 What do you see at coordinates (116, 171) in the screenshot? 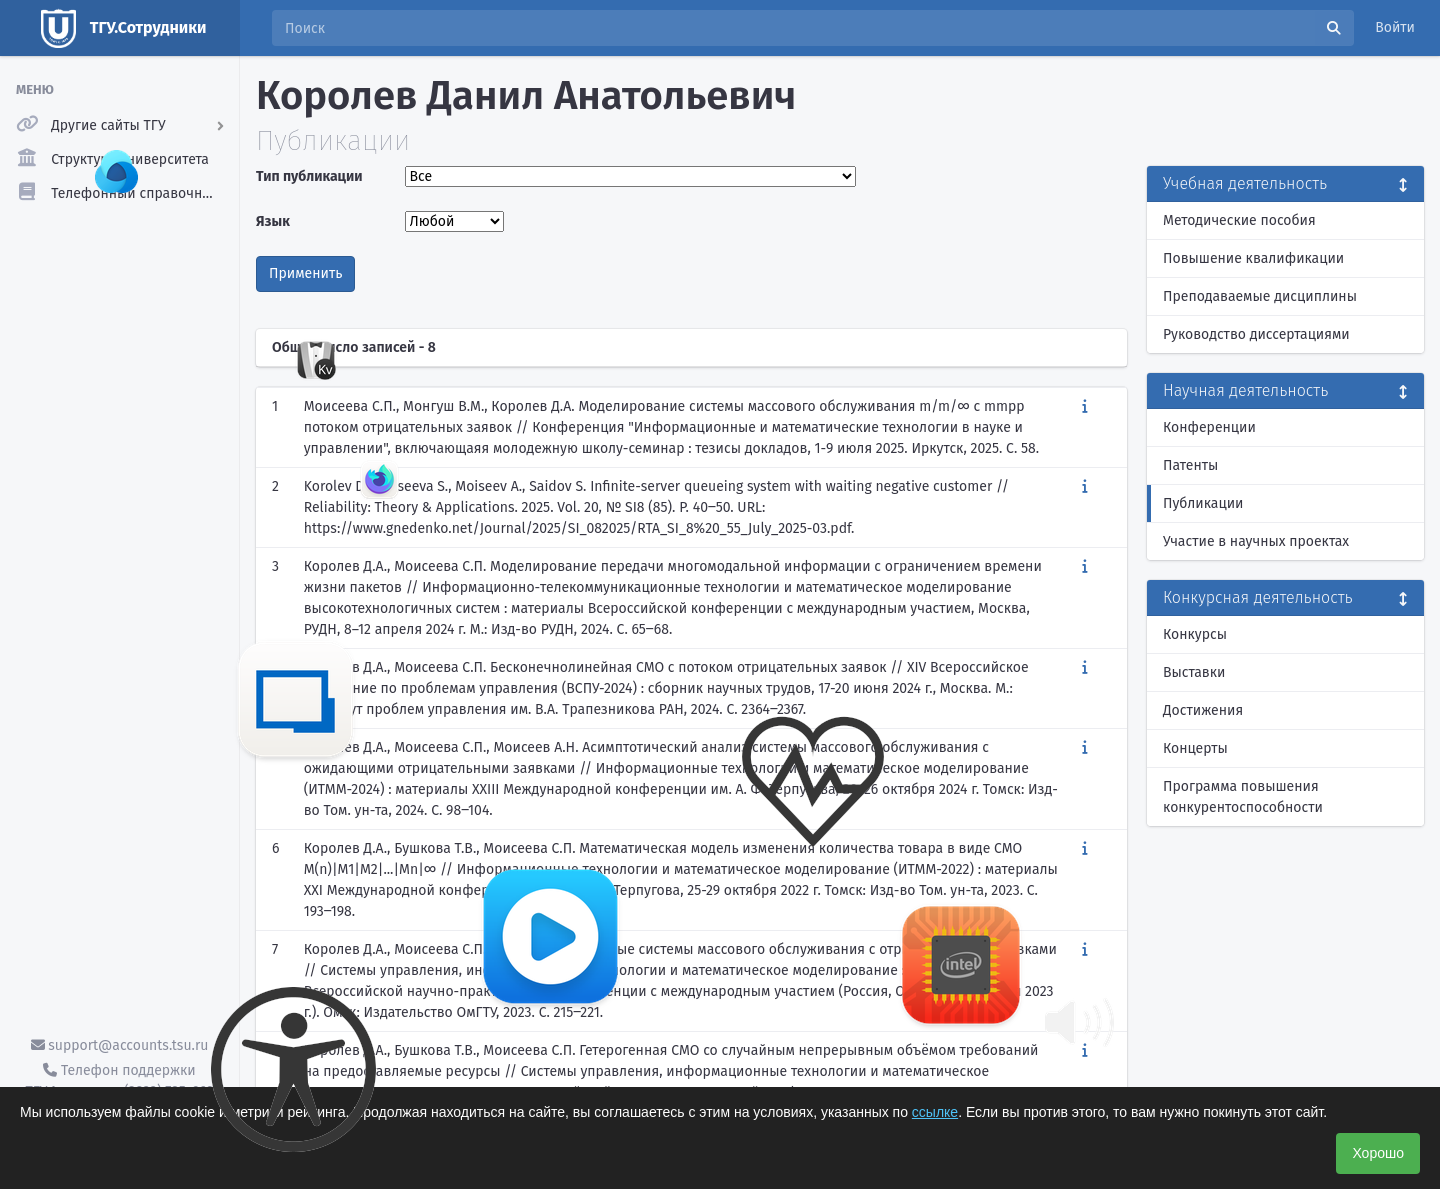
I see `open microsoft viva insights app` at bounding box center [116, 171].